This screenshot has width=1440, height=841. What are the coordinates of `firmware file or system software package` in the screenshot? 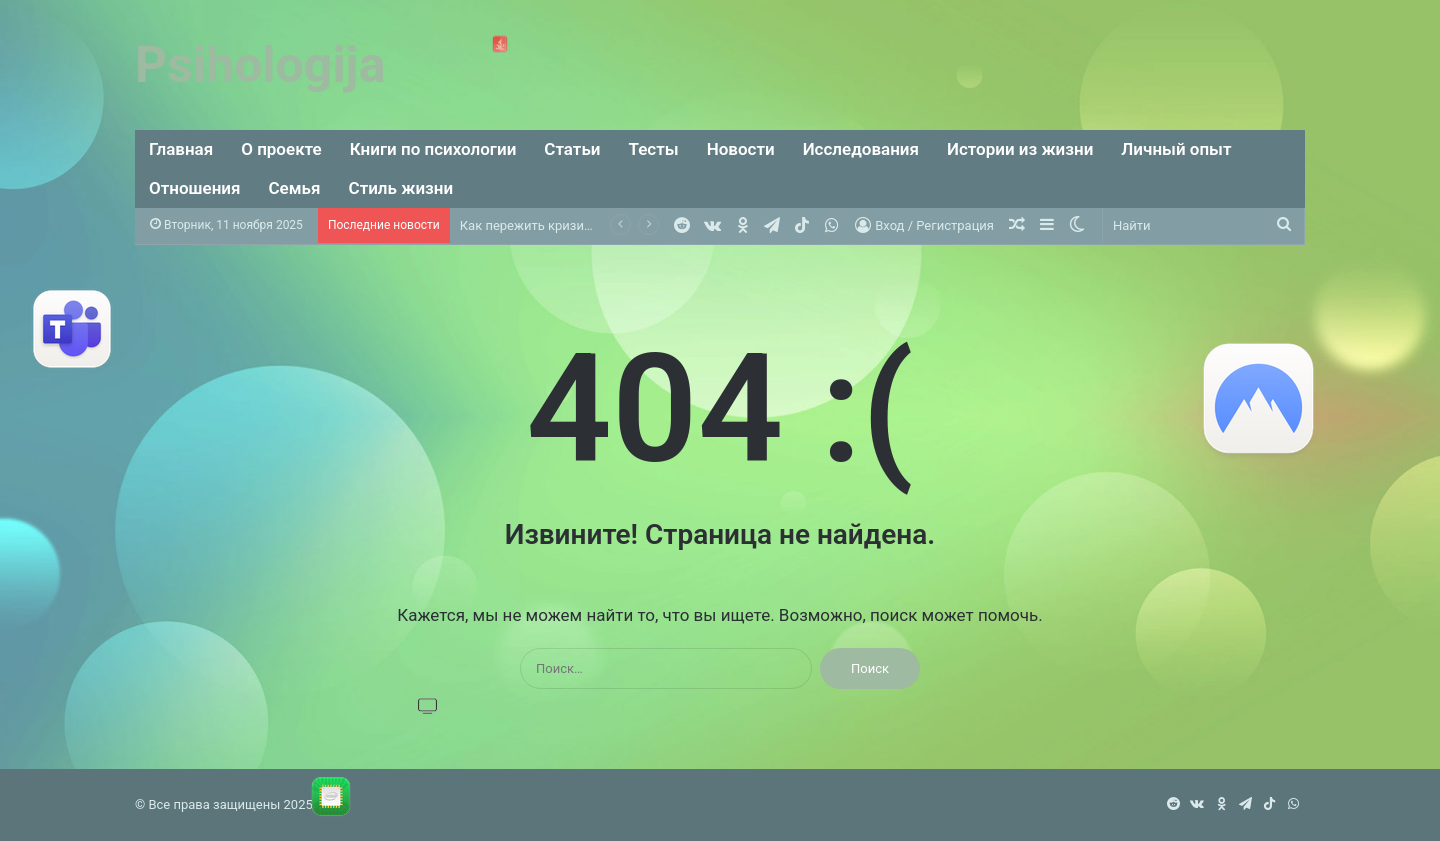 It's located at (331, 797).